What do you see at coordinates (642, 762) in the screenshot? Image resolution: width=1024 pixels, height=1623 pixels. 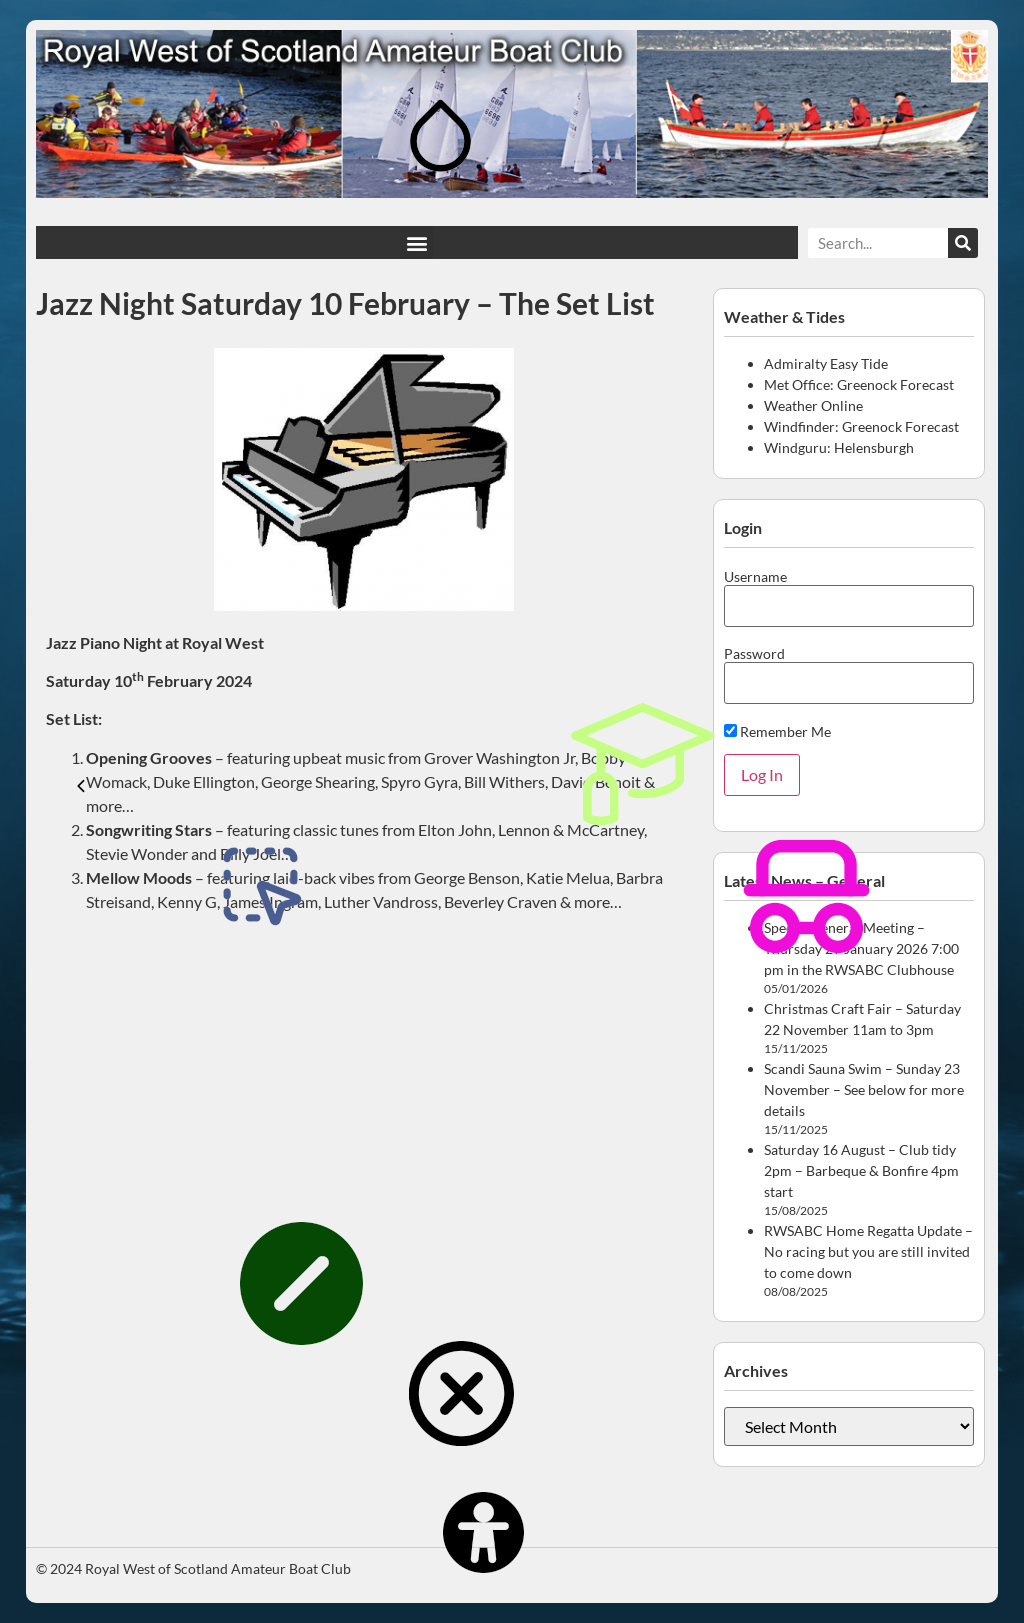 I see `access educational resources or tutorials` at bounding box center [642, 762].